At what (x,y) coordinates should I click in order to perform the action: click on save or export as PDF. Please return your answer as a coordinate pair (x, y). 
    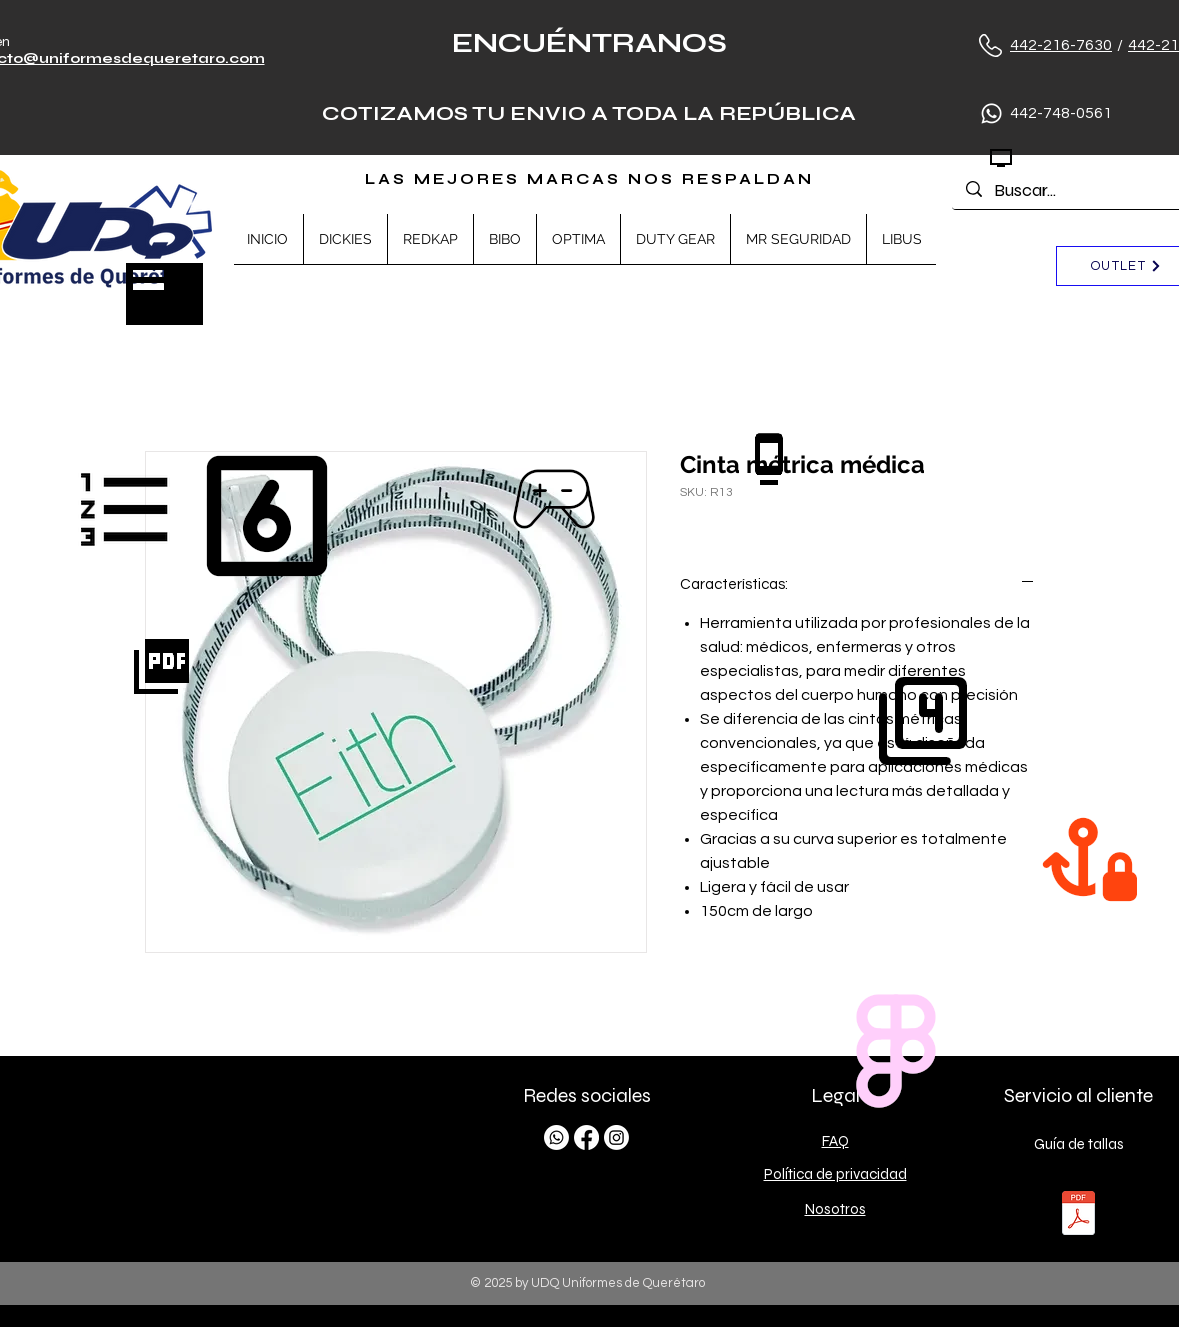
    Looking at the image, I should click on (161, 666).